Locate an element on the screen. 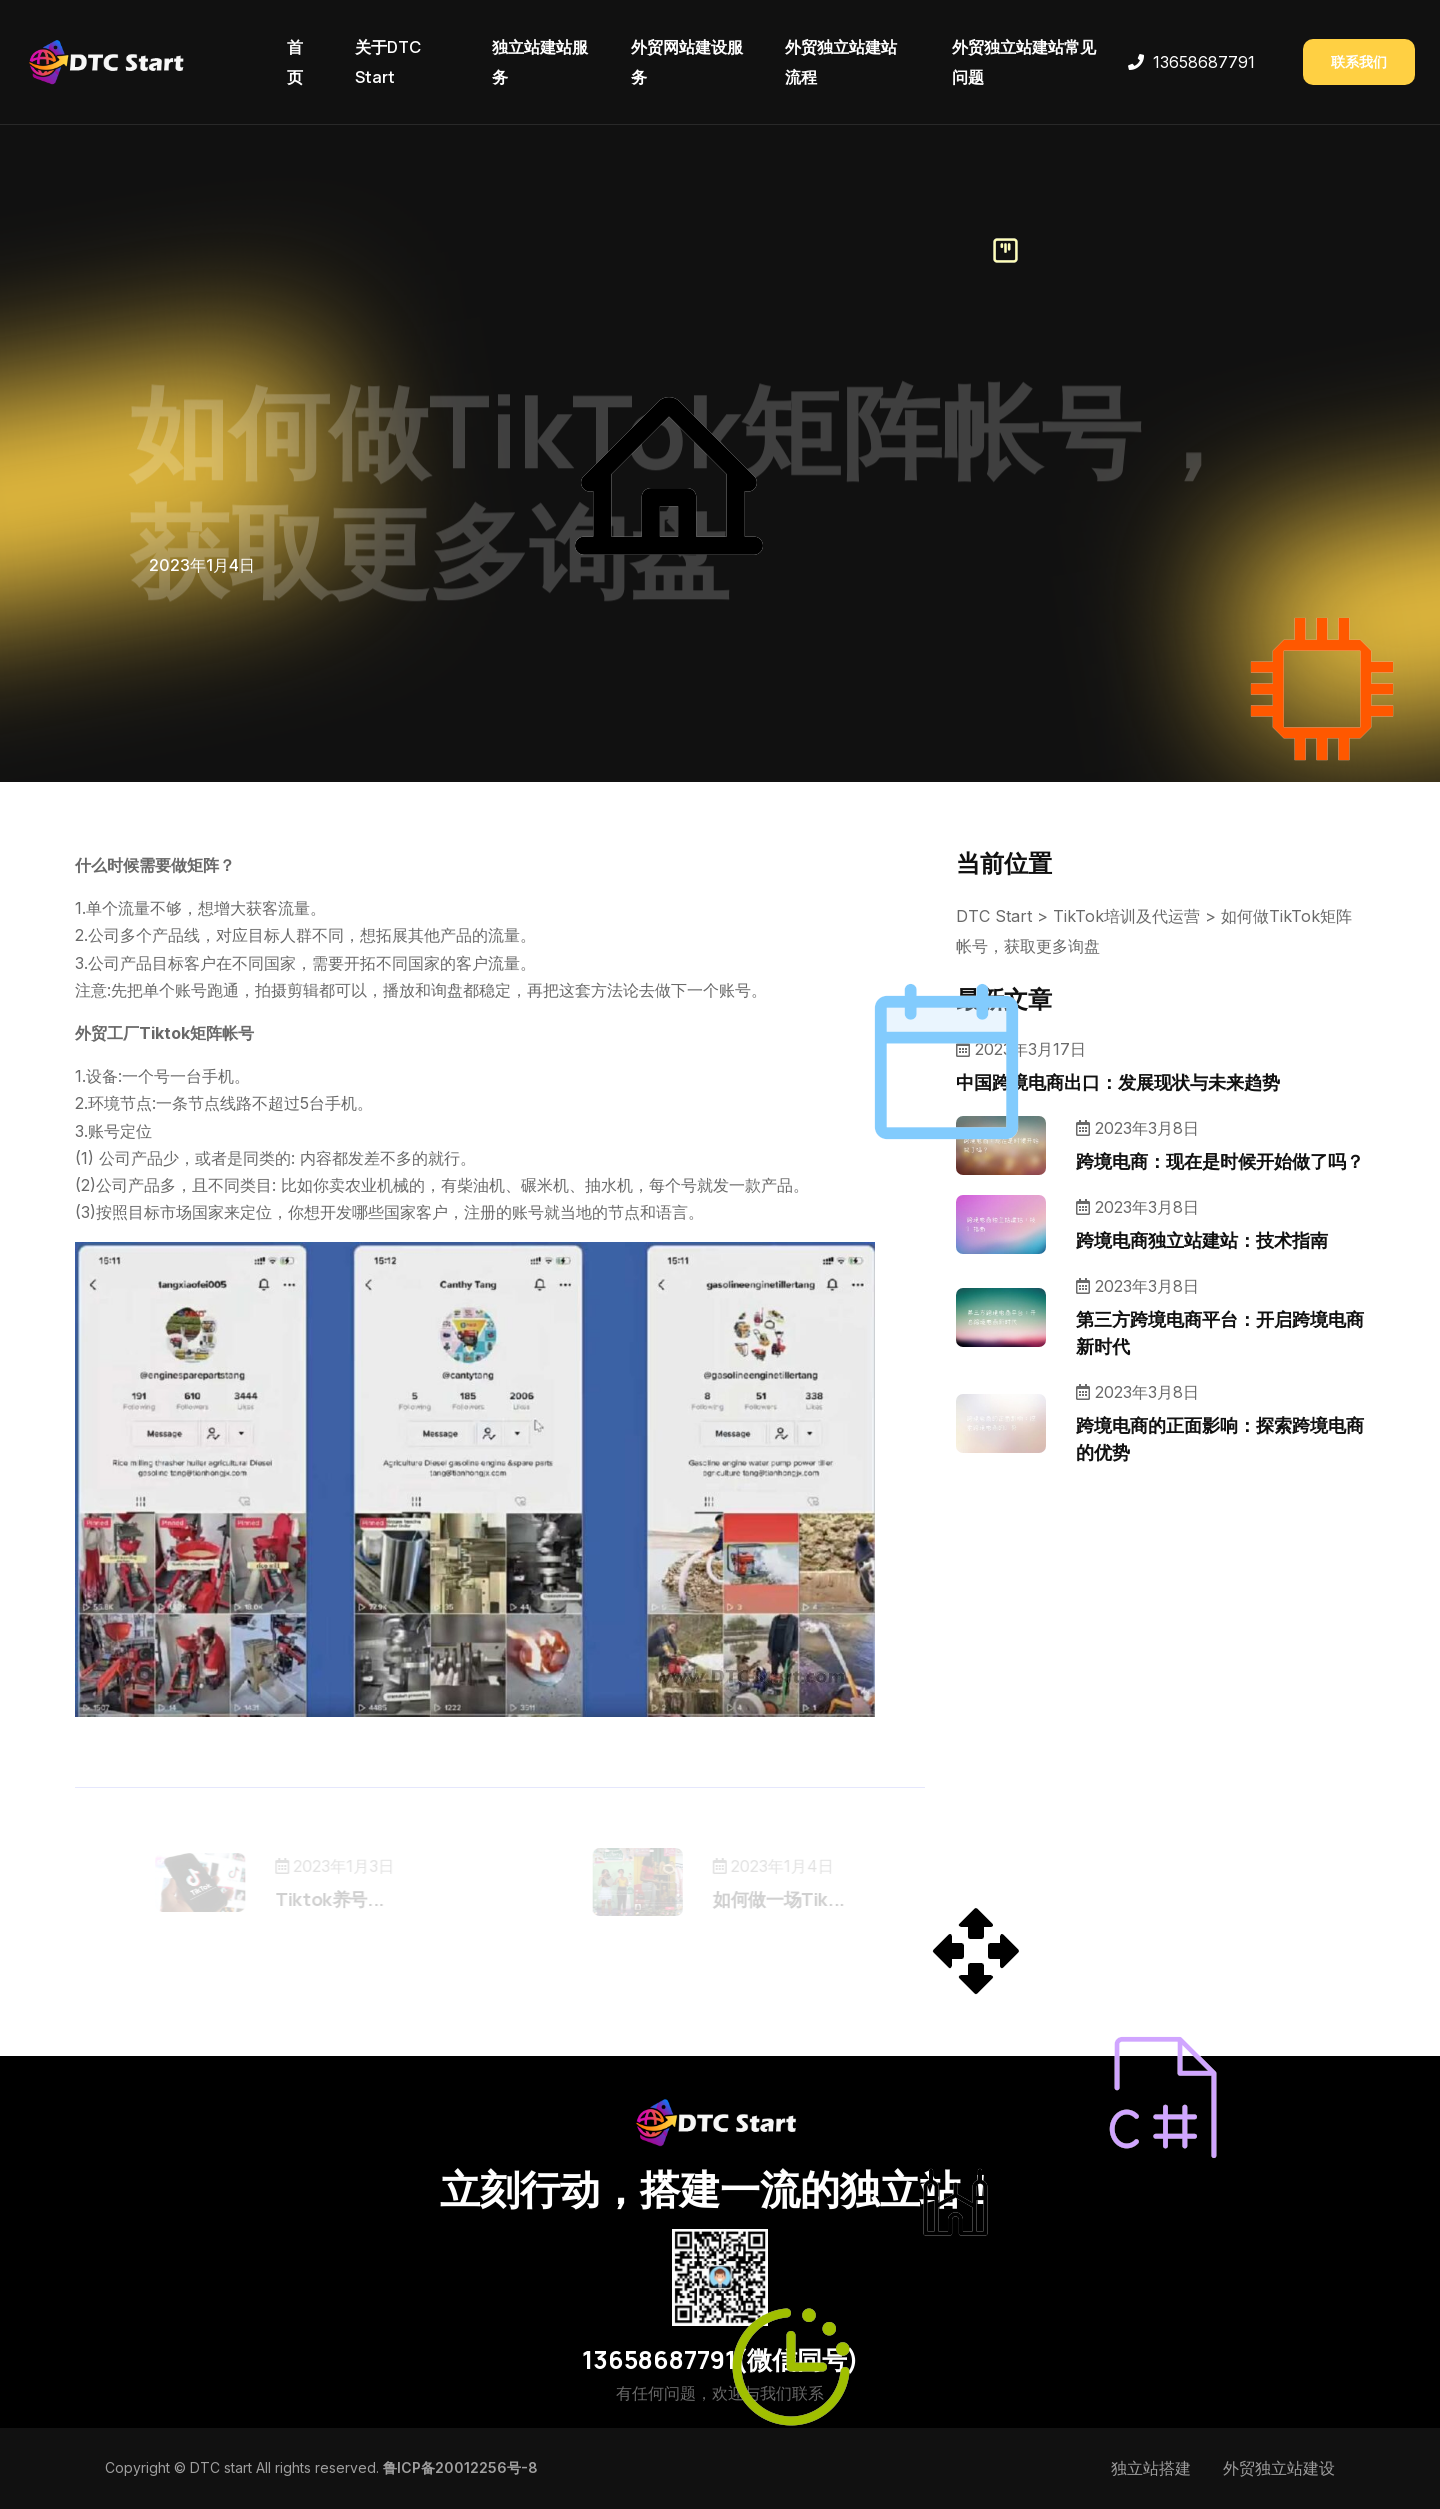  open a C# source code file is located at coordinates (1165, 2097).